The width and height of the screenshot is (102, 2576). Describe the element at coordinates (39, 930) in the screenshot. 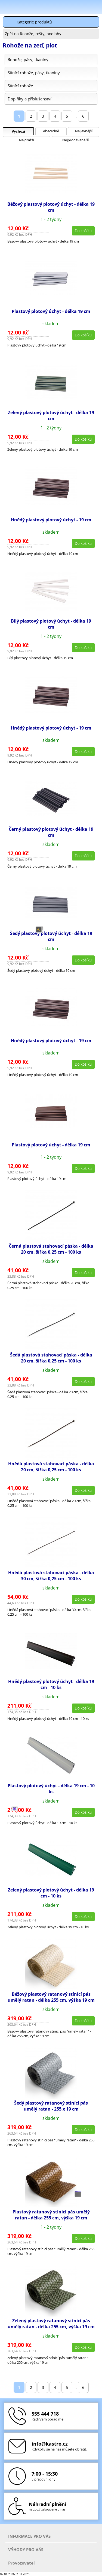

I see `open system monitor application` at that location.